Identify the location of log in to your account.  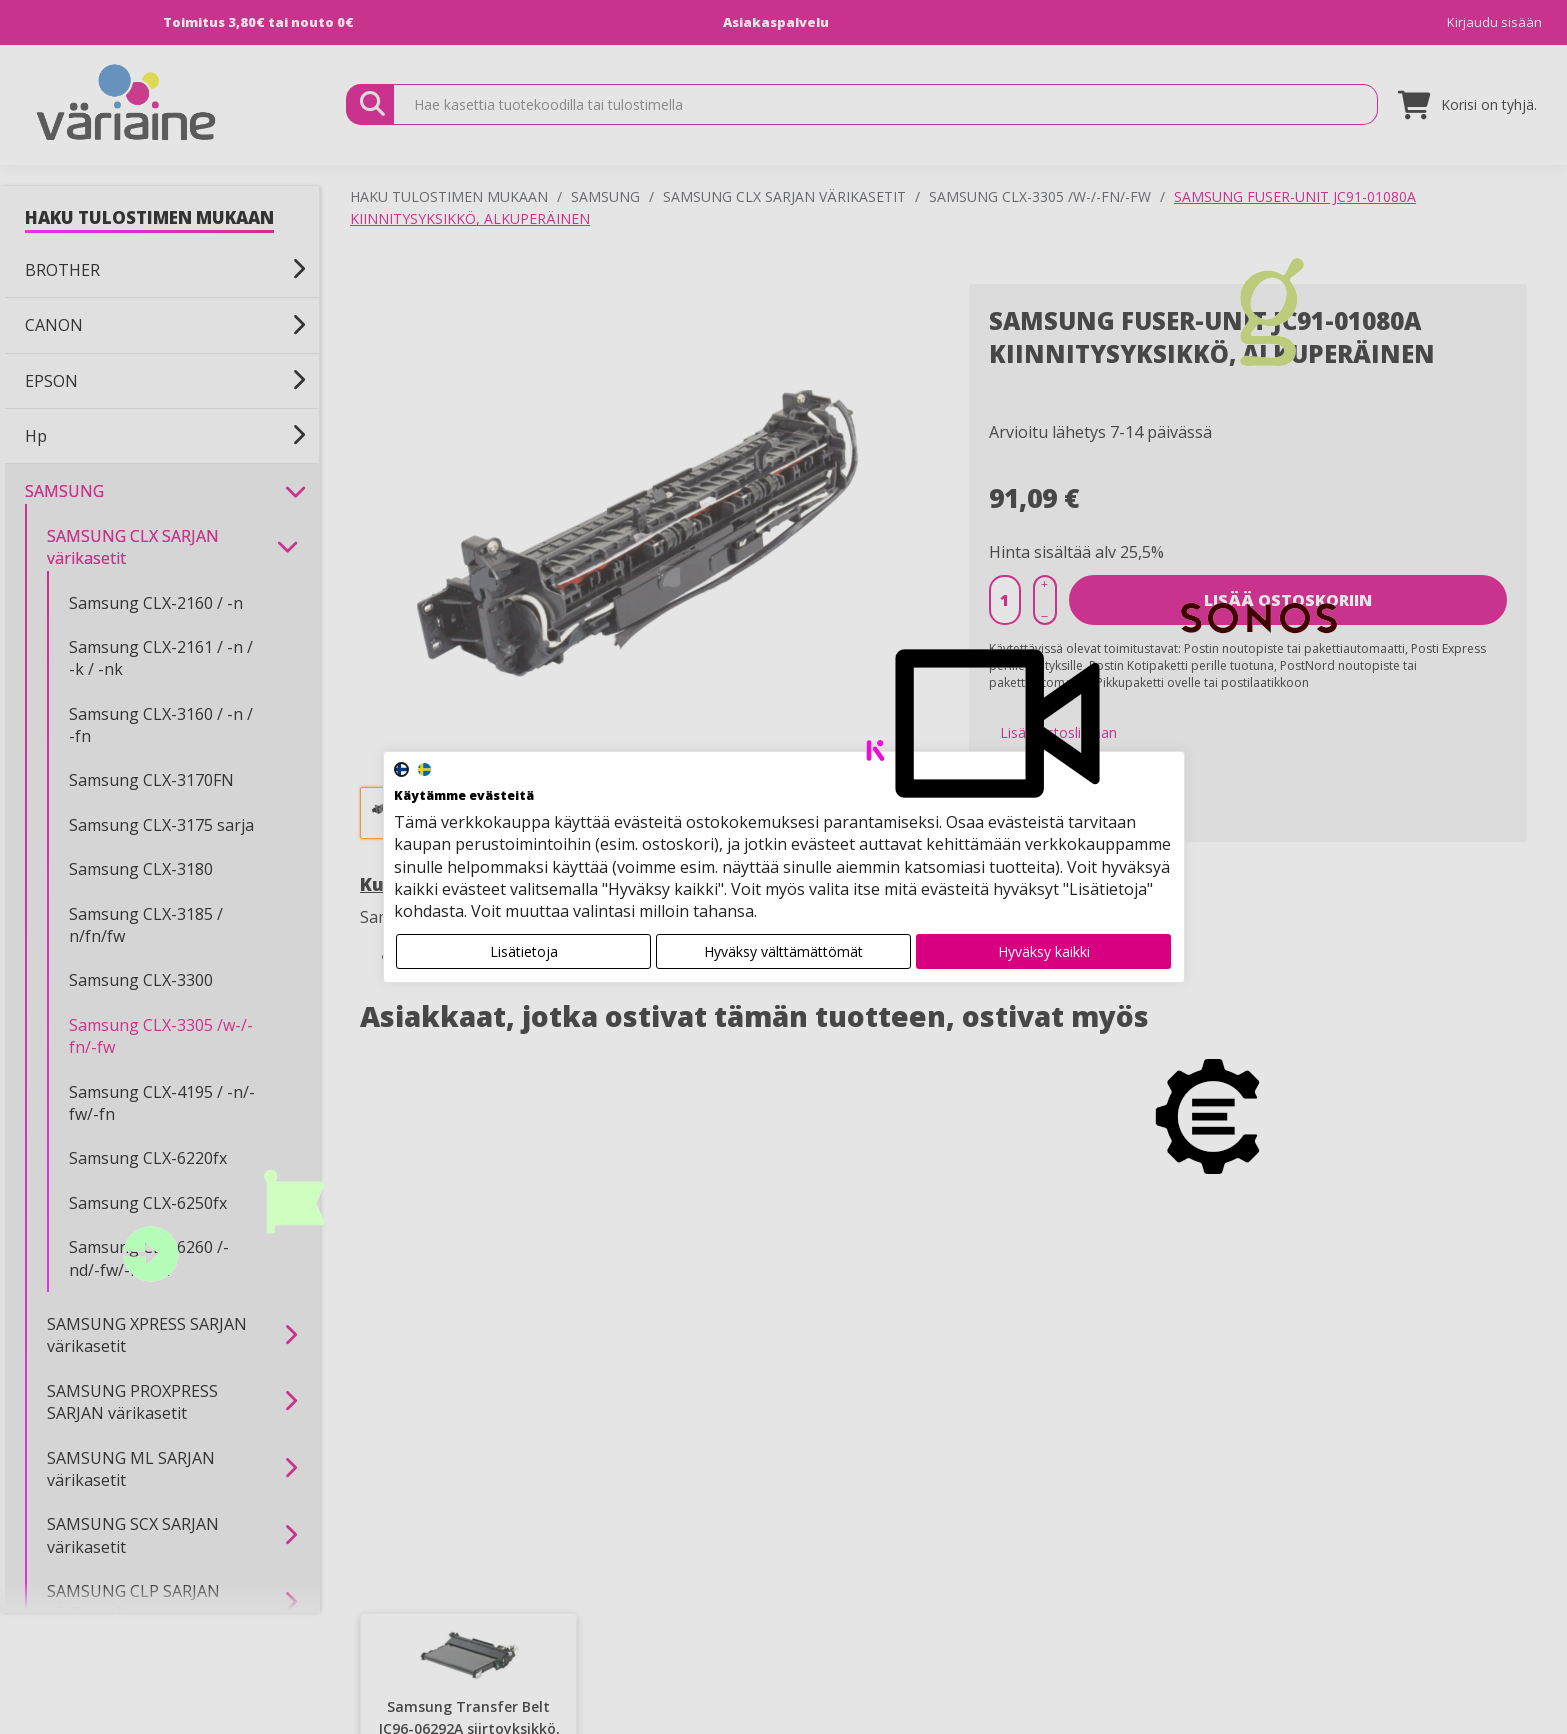
(151, 1254).